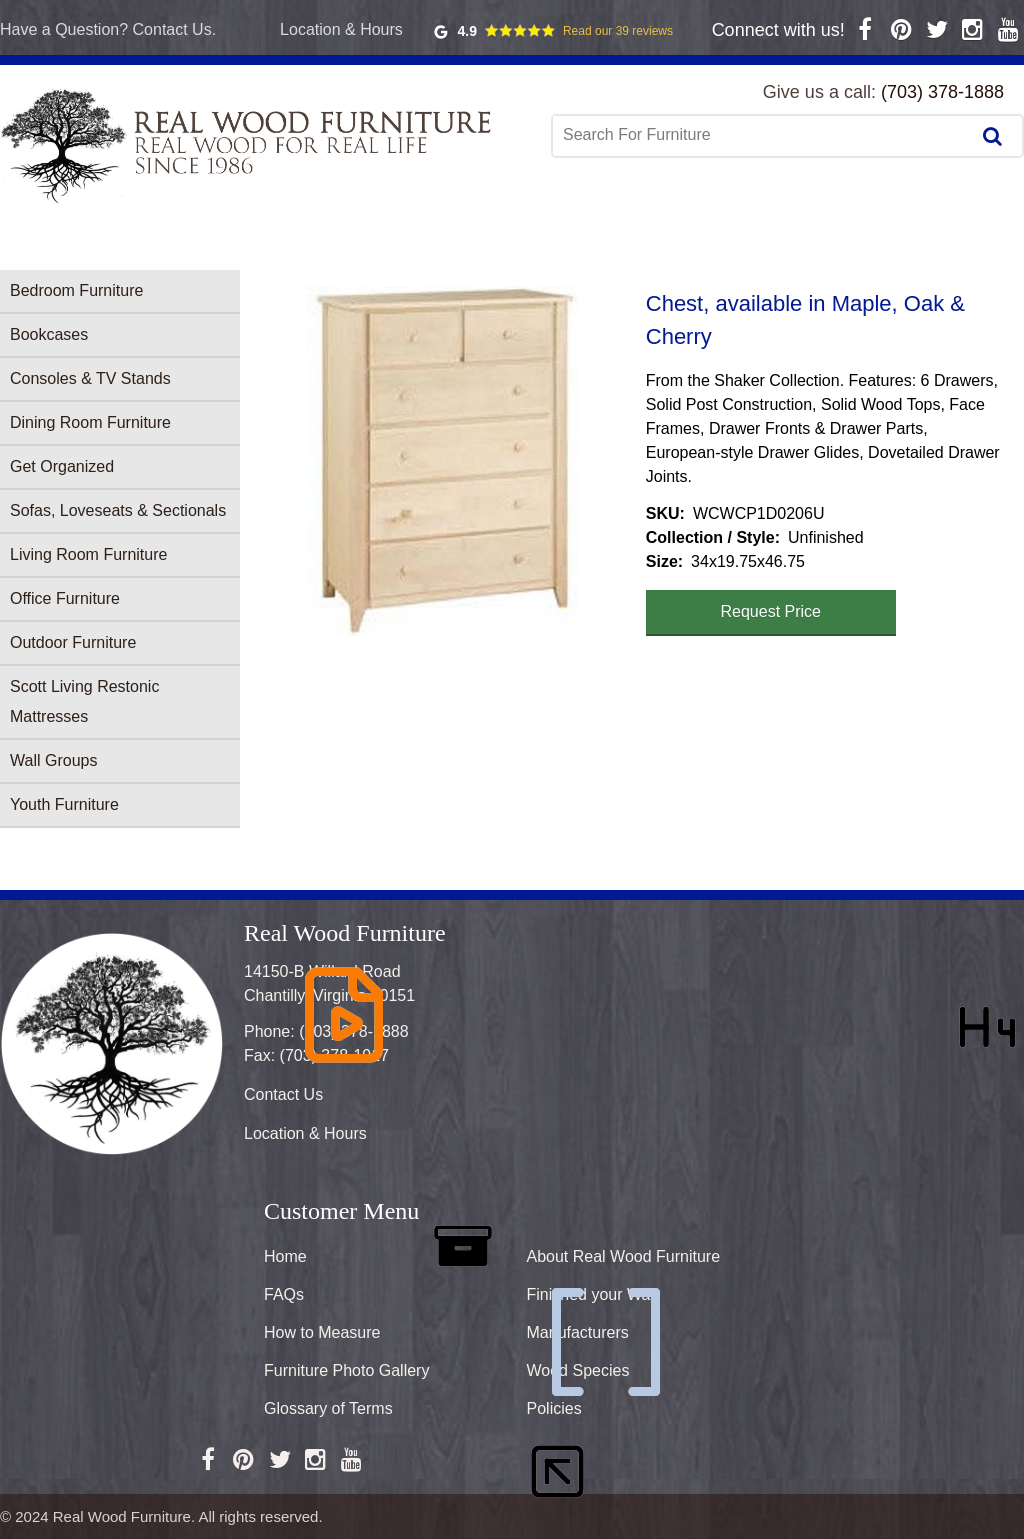 The image size is (1024, 1539). I want to click on insert or edit code brackets, so click(606, 1342).